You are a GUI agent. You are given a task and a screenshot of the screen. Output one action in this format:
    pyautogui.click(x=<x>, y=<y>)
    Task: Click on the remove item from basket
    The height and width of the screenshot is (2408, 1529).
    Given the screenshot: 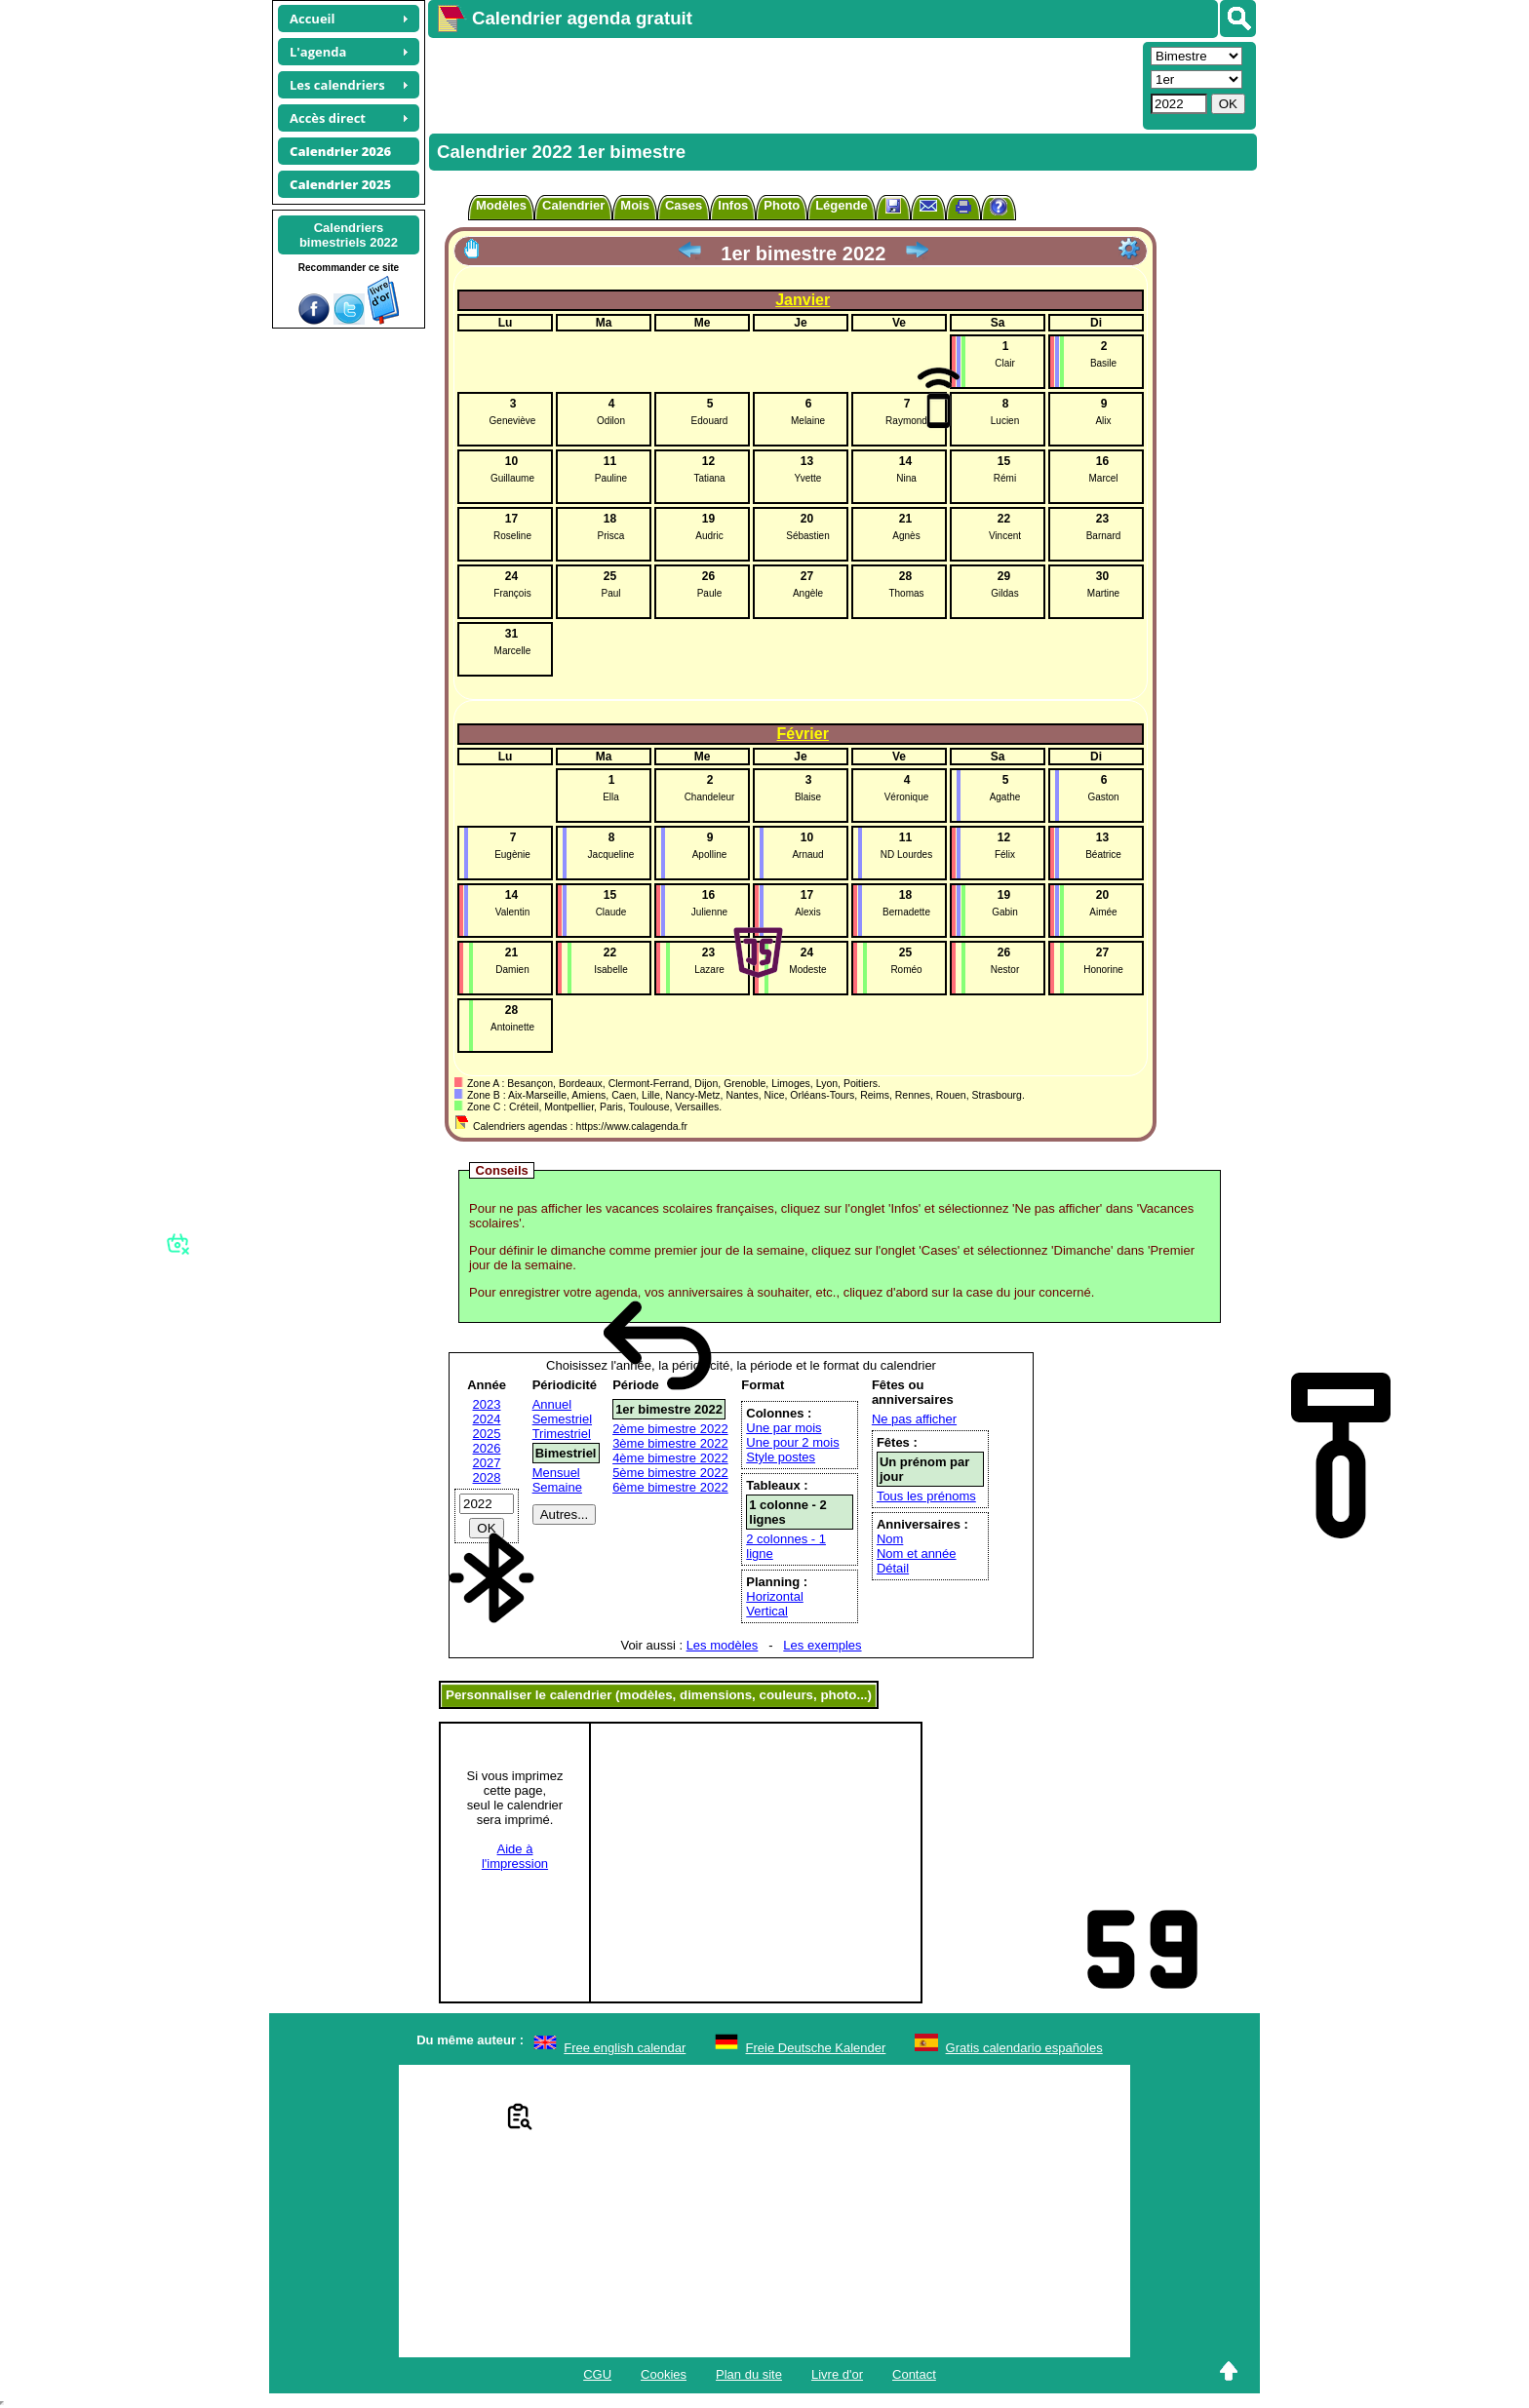 What is the action you would take?
    pyautogui.click(x=177, y=1243)
    